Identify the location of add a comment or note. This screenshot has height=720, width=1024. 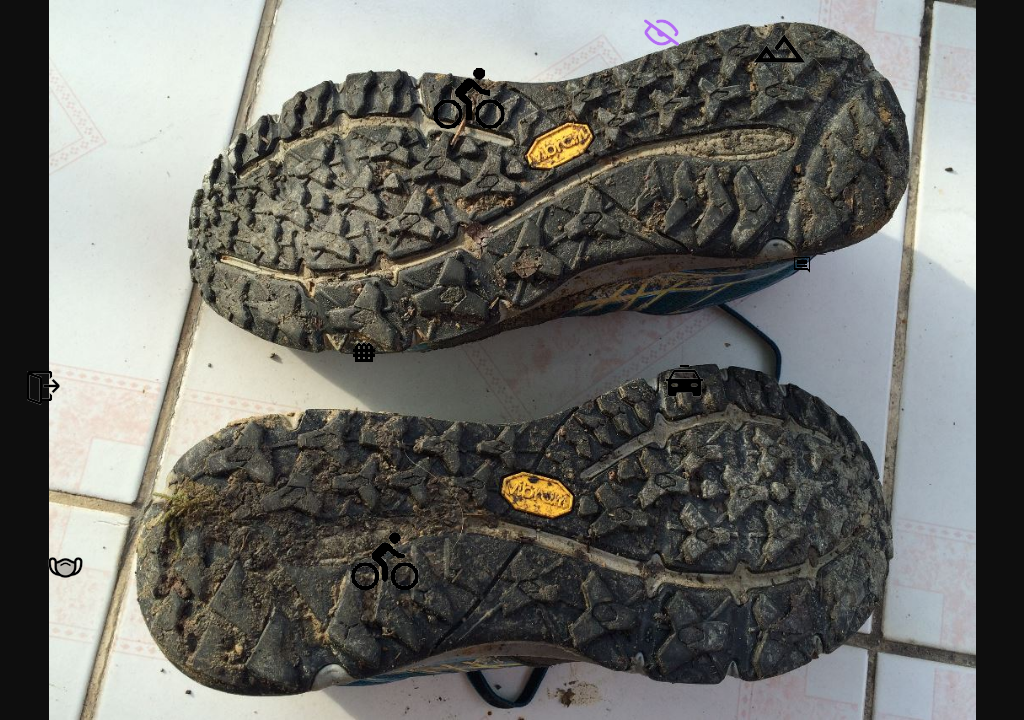
(802, 265).